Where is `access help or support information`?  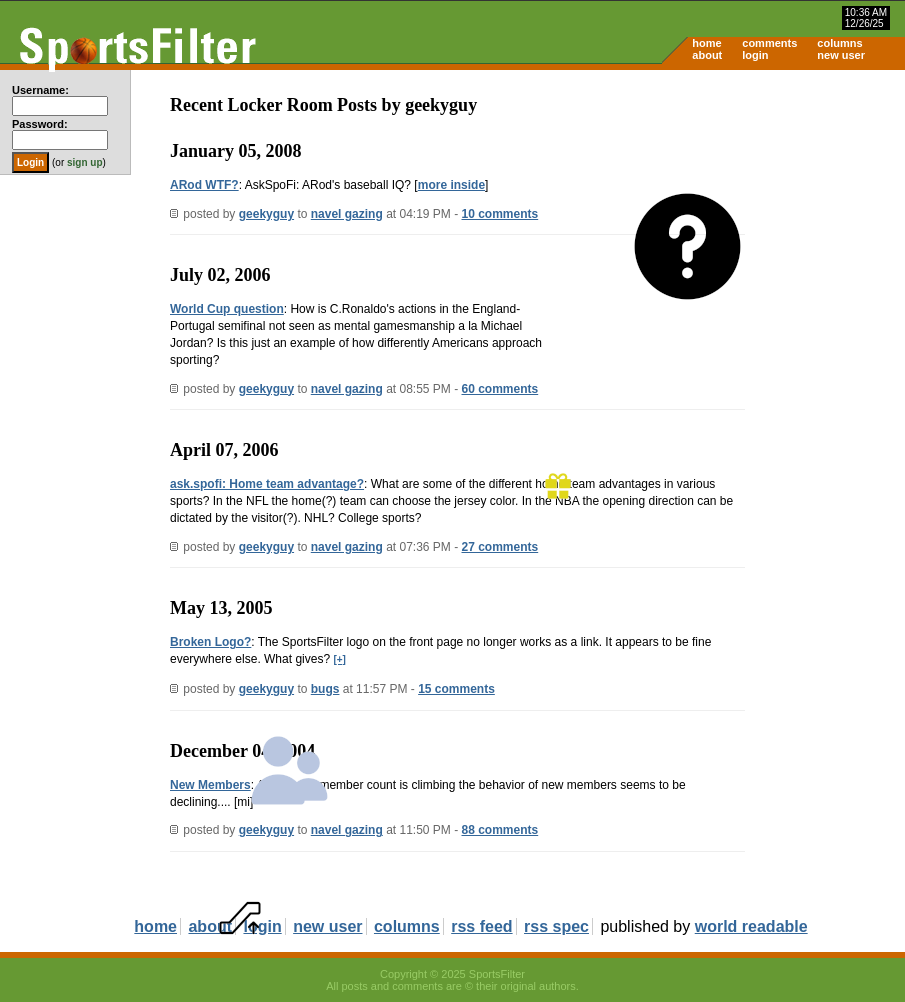
access help or support information is located at coordinates (687, 246).